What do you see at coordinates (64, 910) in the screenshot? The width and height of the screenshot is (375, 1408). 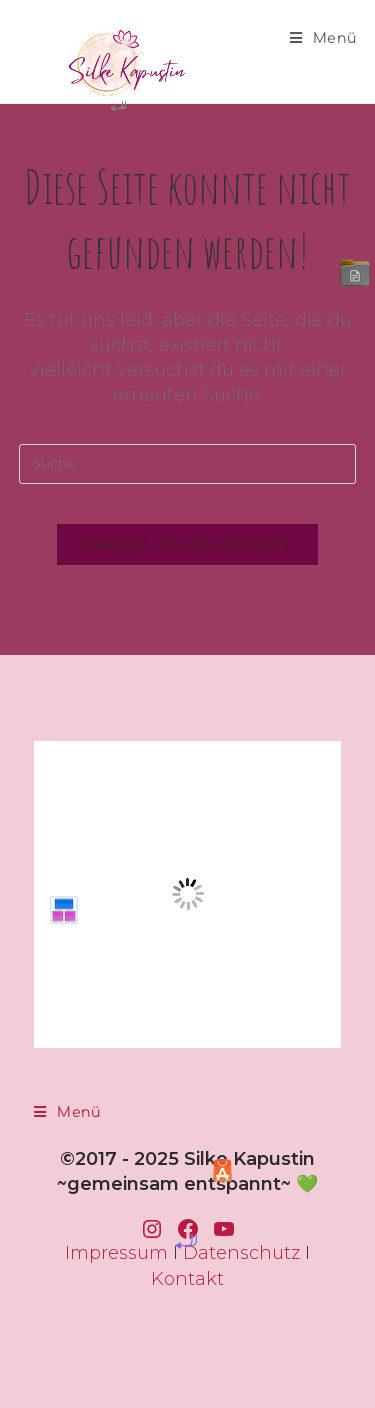 I see `select all items in the current view` at bounding box center [64, 910].